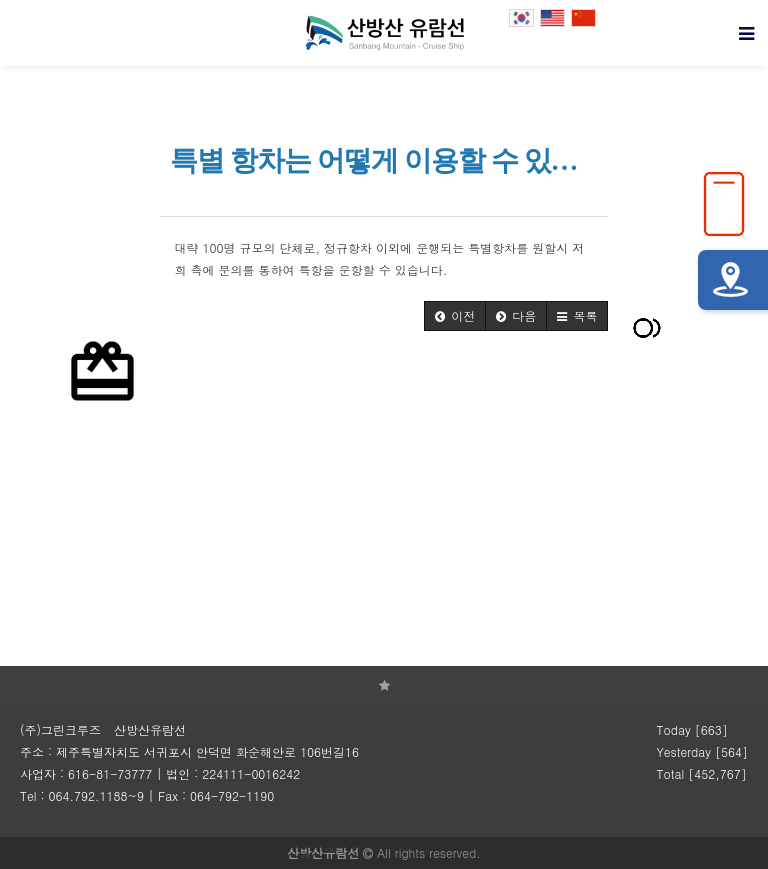 This screenshot has height=869, width=768. I want to click on indicates active recording or live streaming status, so click(647, 328).